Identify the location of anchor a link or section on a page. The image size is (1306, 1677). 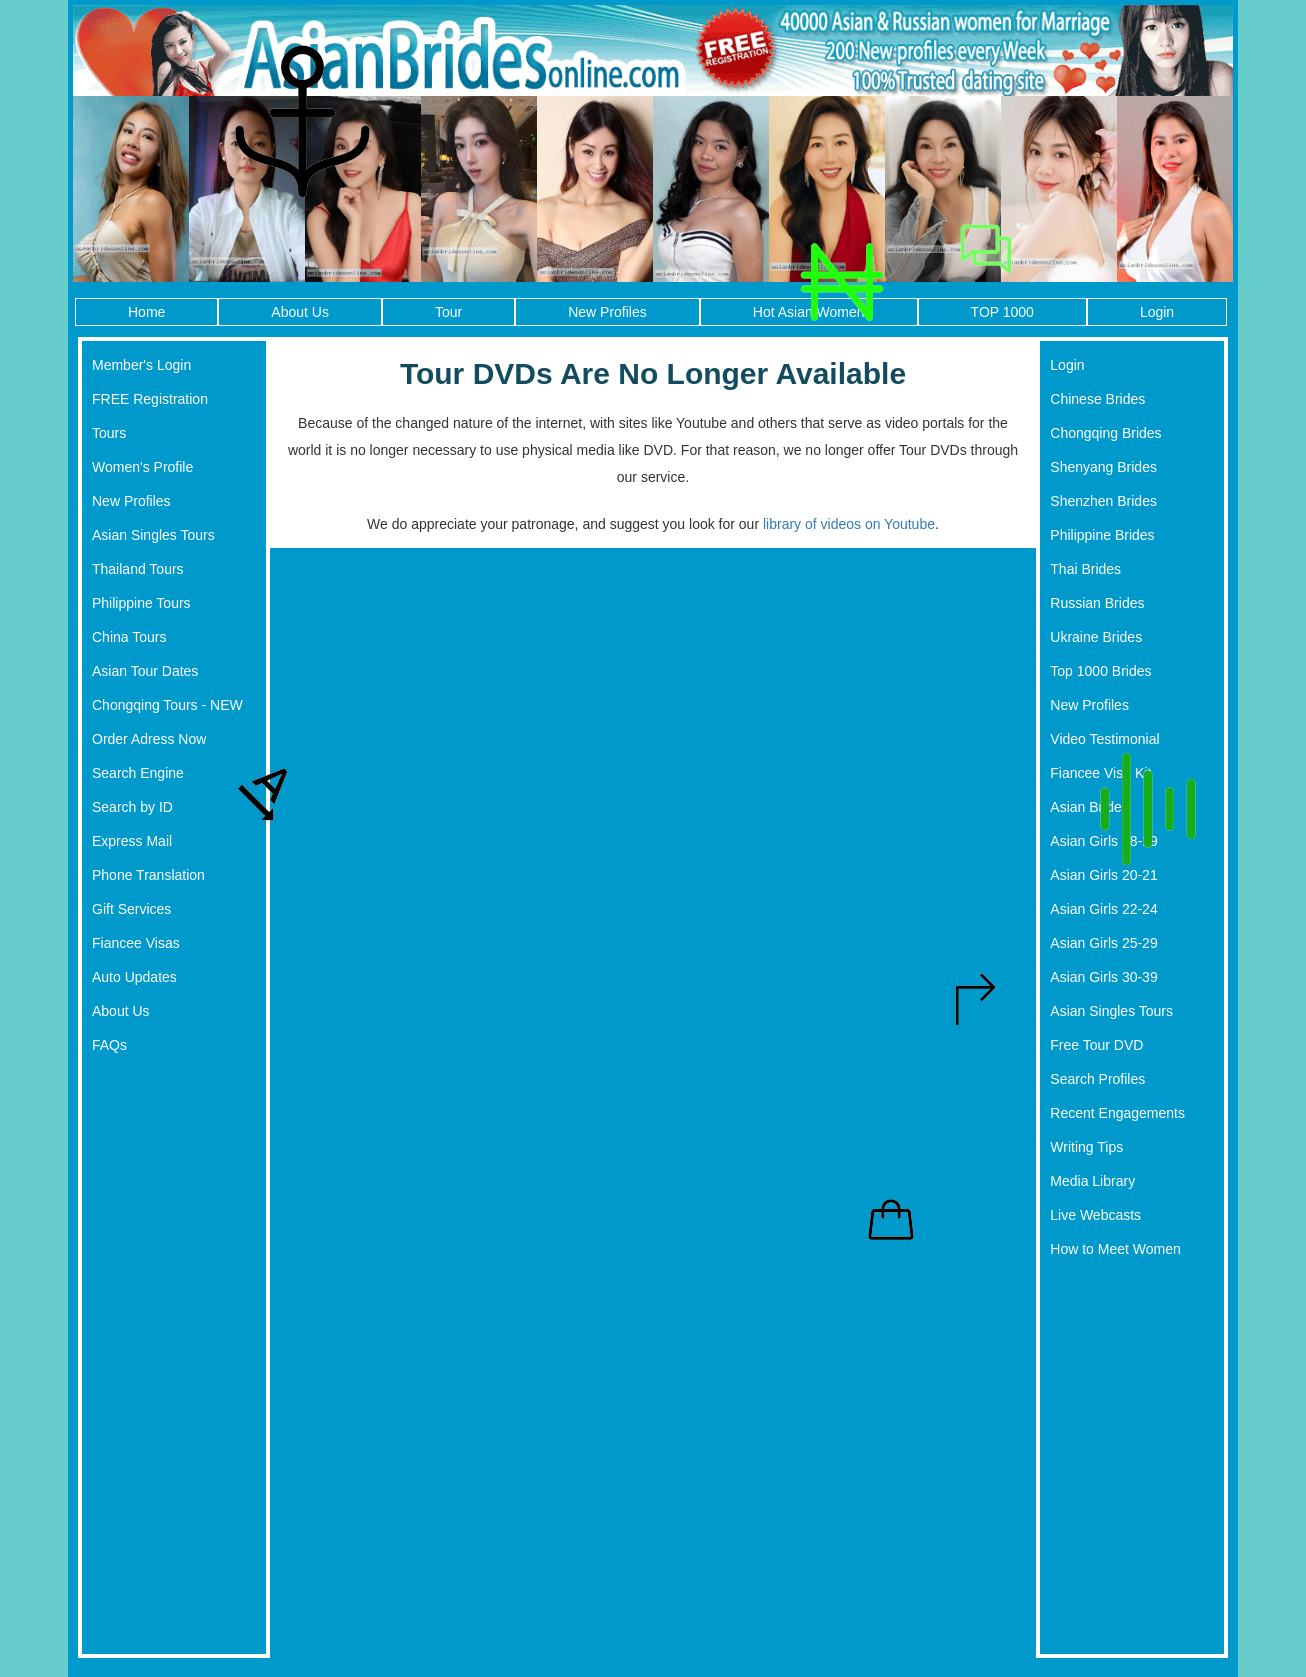
(302, 118).